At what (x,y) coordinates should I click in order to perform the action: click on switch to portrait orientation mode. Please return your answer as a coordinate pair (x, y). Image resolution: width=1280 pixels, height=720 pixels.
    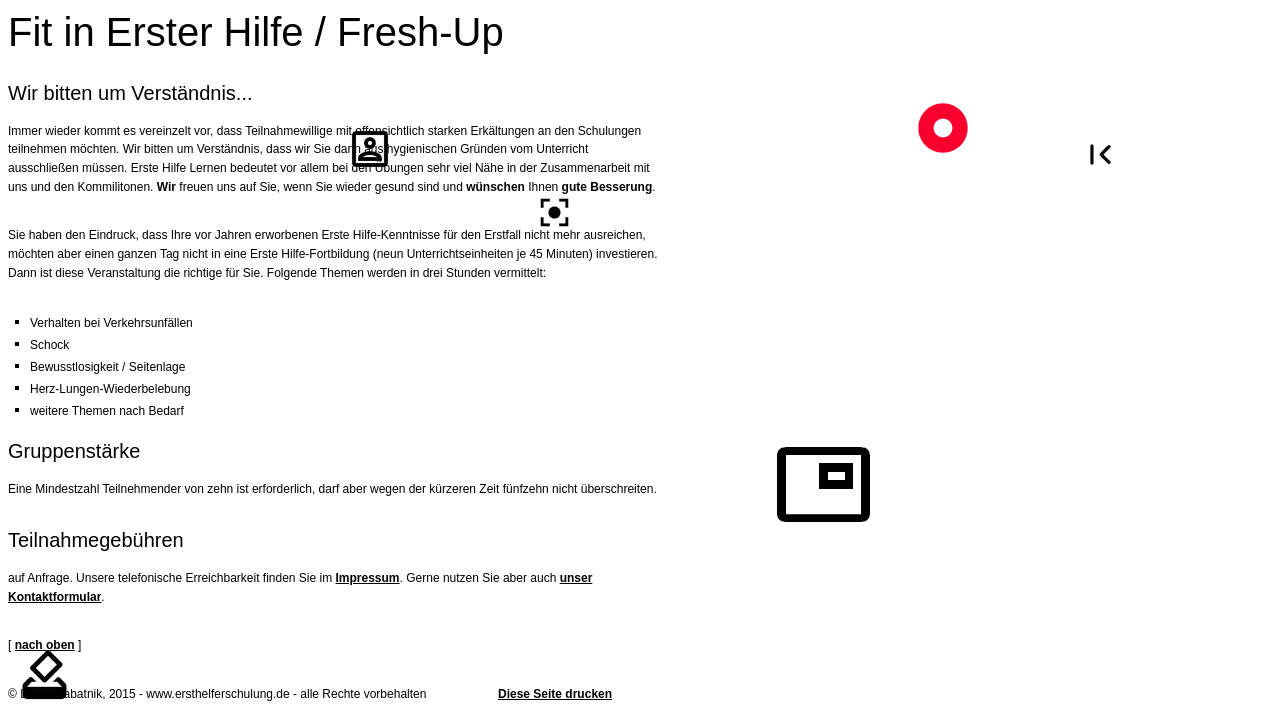
    Looking at the image, I should click on (370, 149).